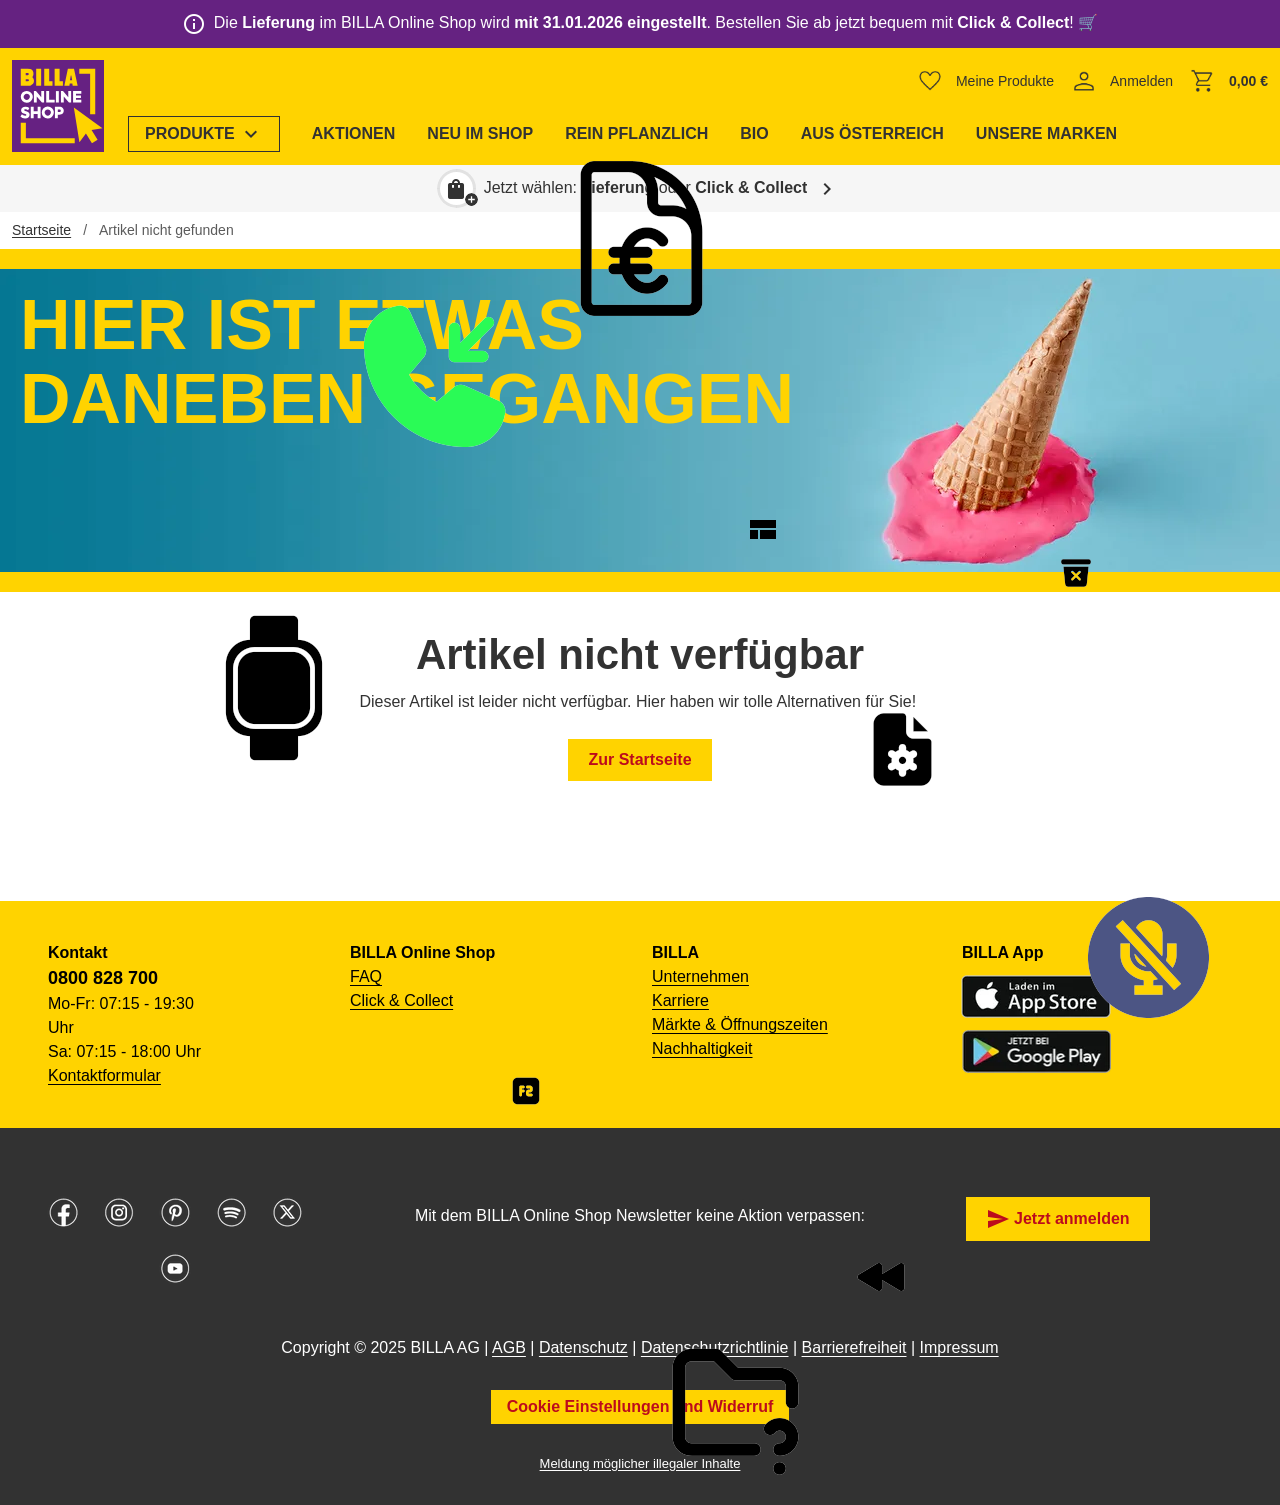  I want to click on access file settings or preferences, so click(902, 749).